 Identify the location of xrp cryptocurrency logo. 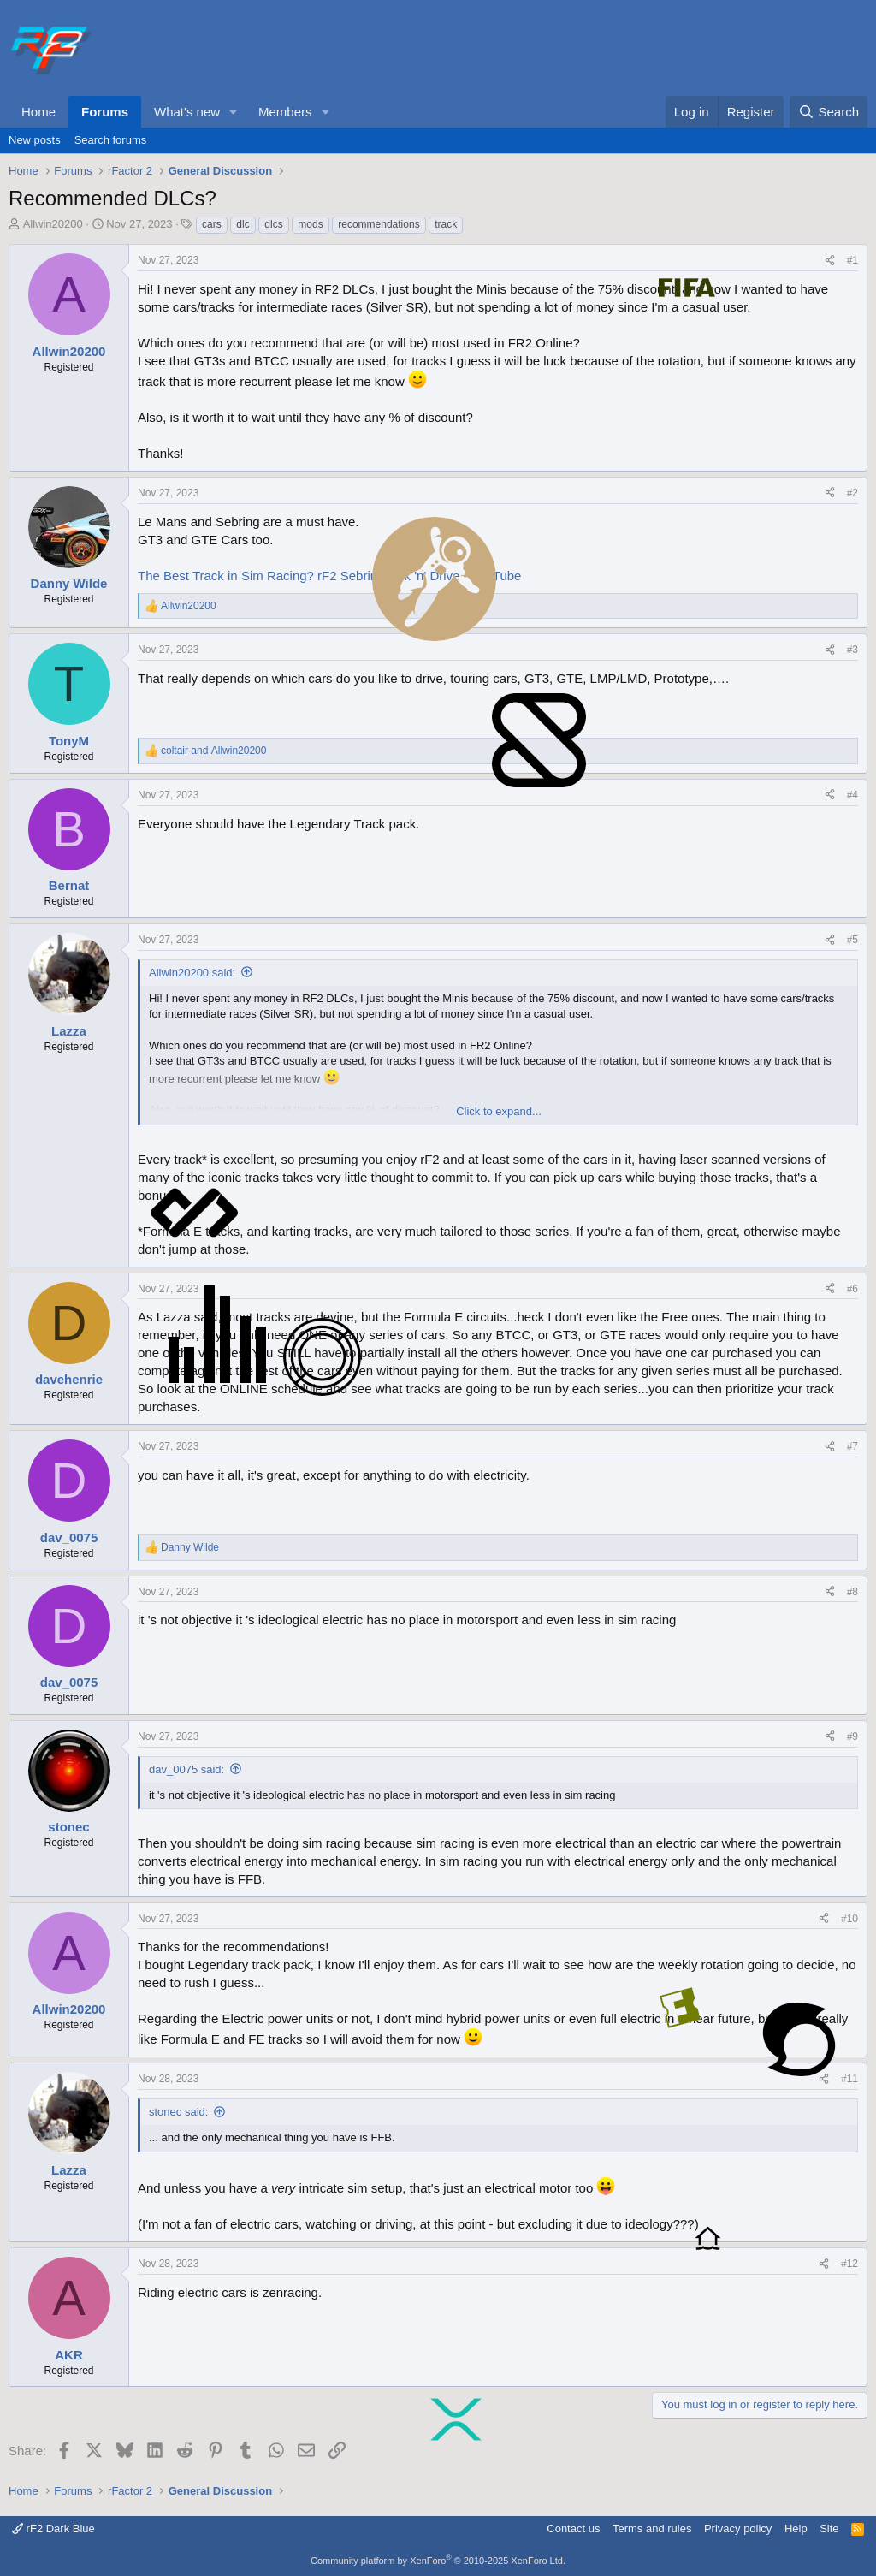
(456, 2419).